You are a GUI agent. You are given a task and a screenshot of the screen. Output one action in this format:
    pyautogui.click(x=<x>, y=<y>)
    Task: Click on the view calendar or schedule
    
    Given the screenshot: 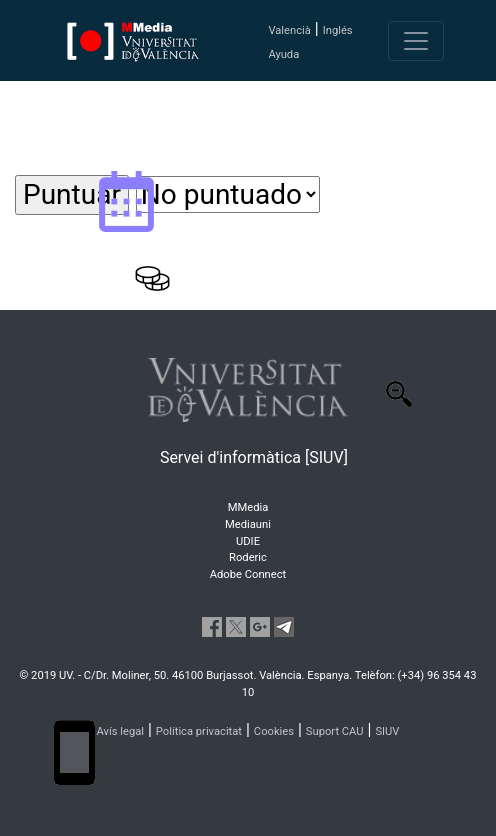 What is the action you would take?
    pyautogui.click(x=126, y=201)
    